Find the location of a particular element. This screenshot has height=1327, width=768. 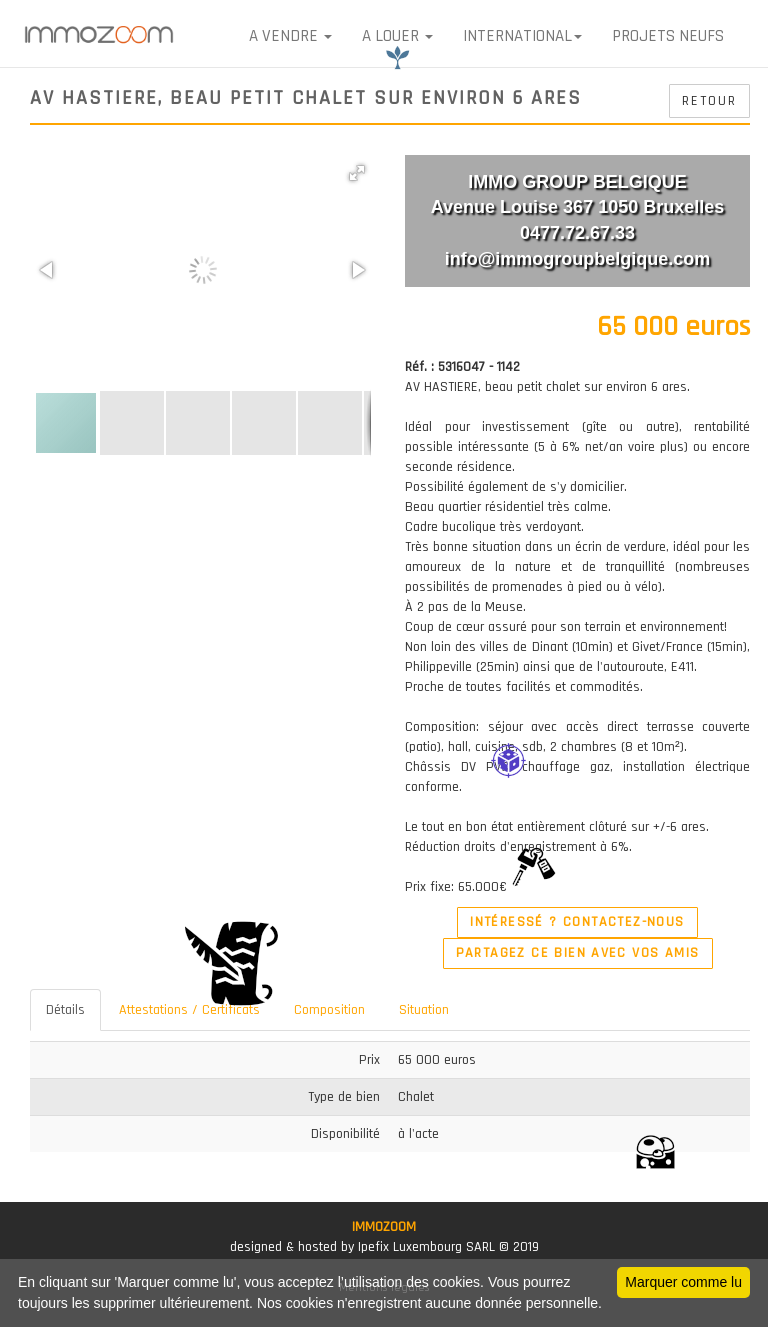

access vehicle or car-related features is located at coordinates (534, 867).